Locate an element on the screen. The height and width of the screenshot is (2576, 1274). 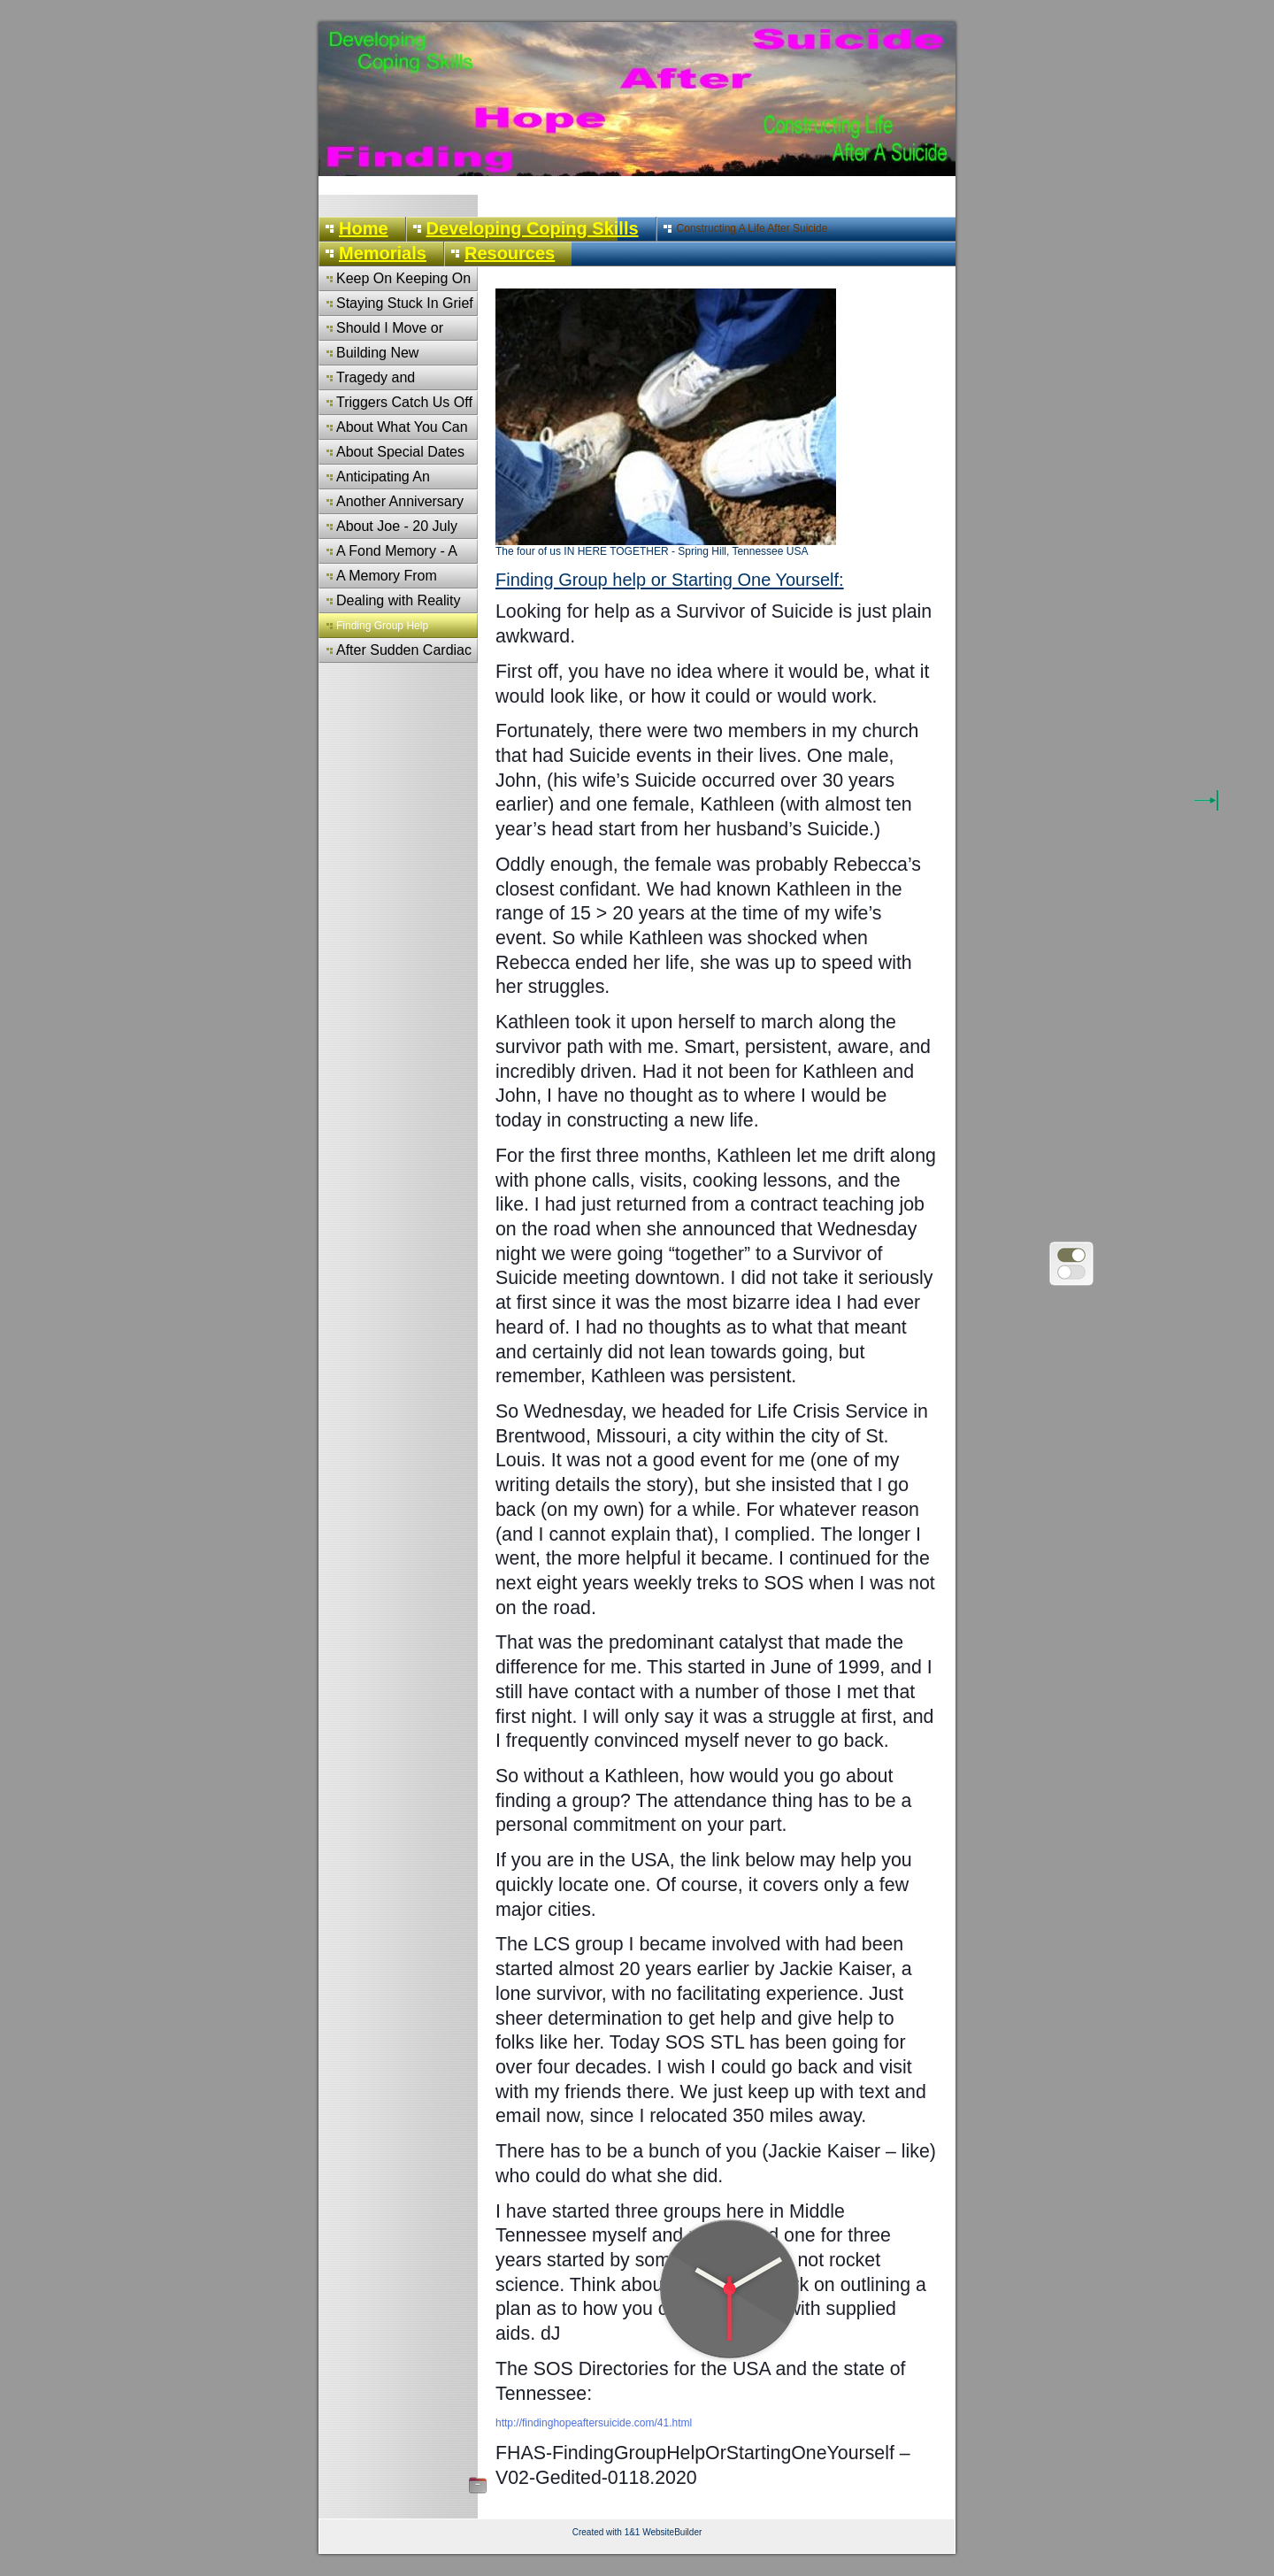
open the clock app is located at coordinates (729, 2288).